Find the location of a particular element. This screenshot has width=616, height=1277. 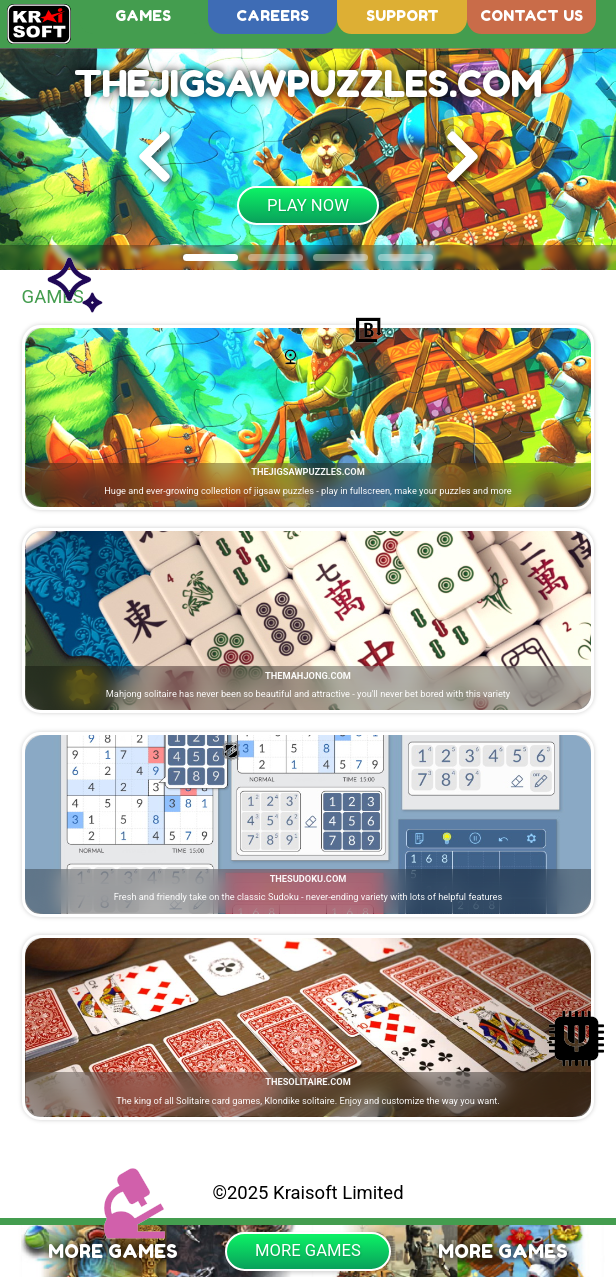

access laboratory or research features is located at coordinates (134, 1204).